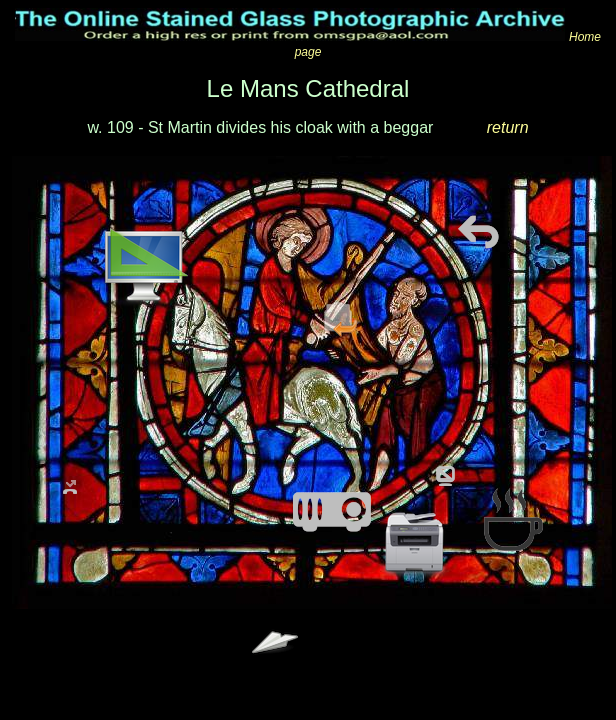  Describe the element at coordinates (145, 265) in the screenshot. I see `access display settings` at that location.